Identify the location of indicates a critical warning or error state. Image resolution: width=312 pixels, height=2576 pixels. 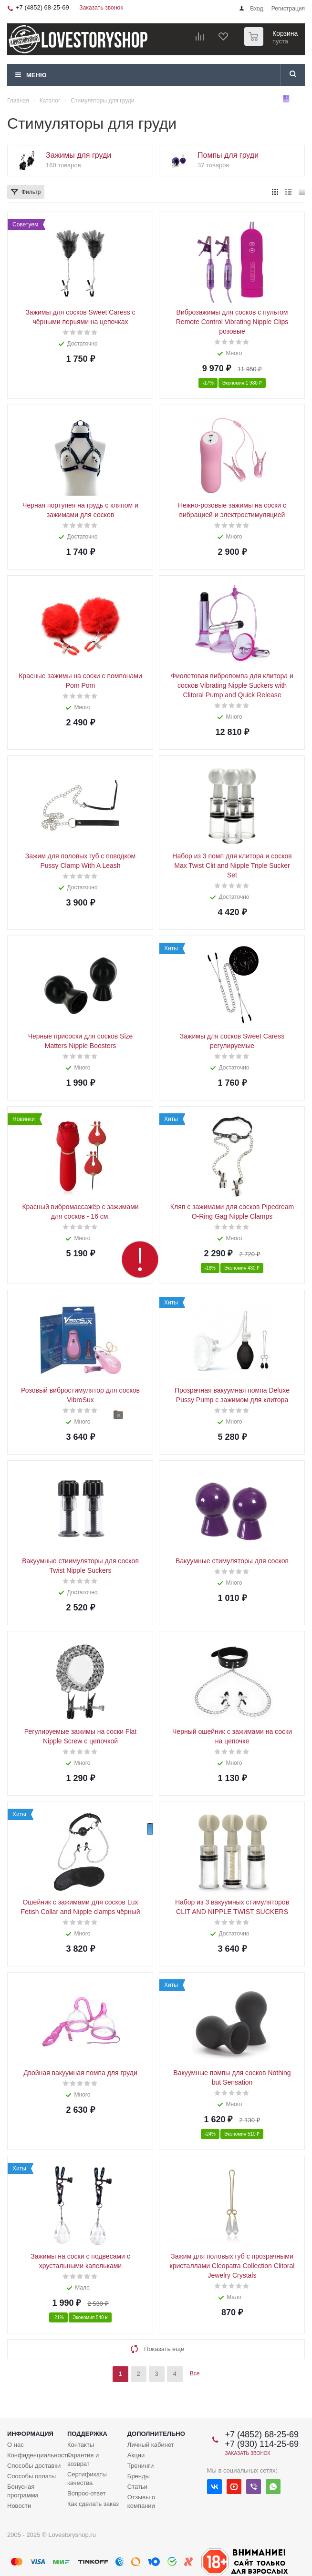
(140, 1259).